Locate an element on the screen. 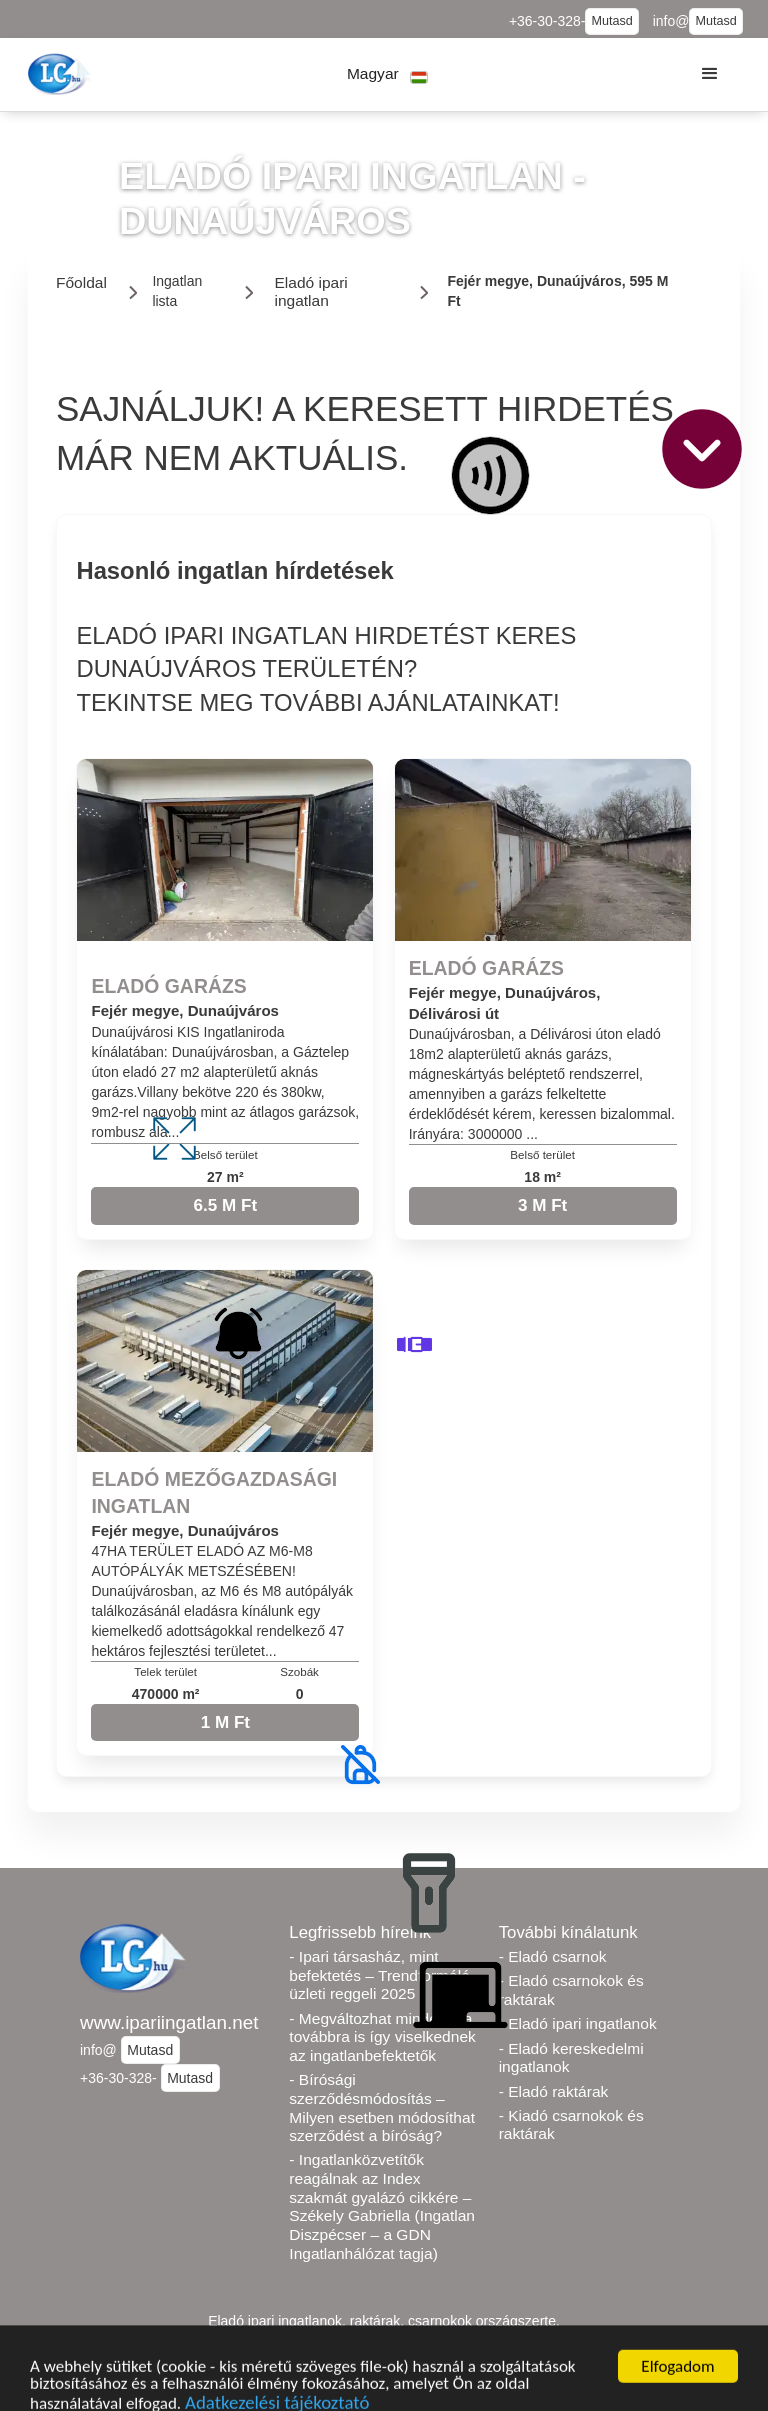 This screenshot has width=768, height=2411. access clothing or accessories settings is located at coordinates (414, 1344).